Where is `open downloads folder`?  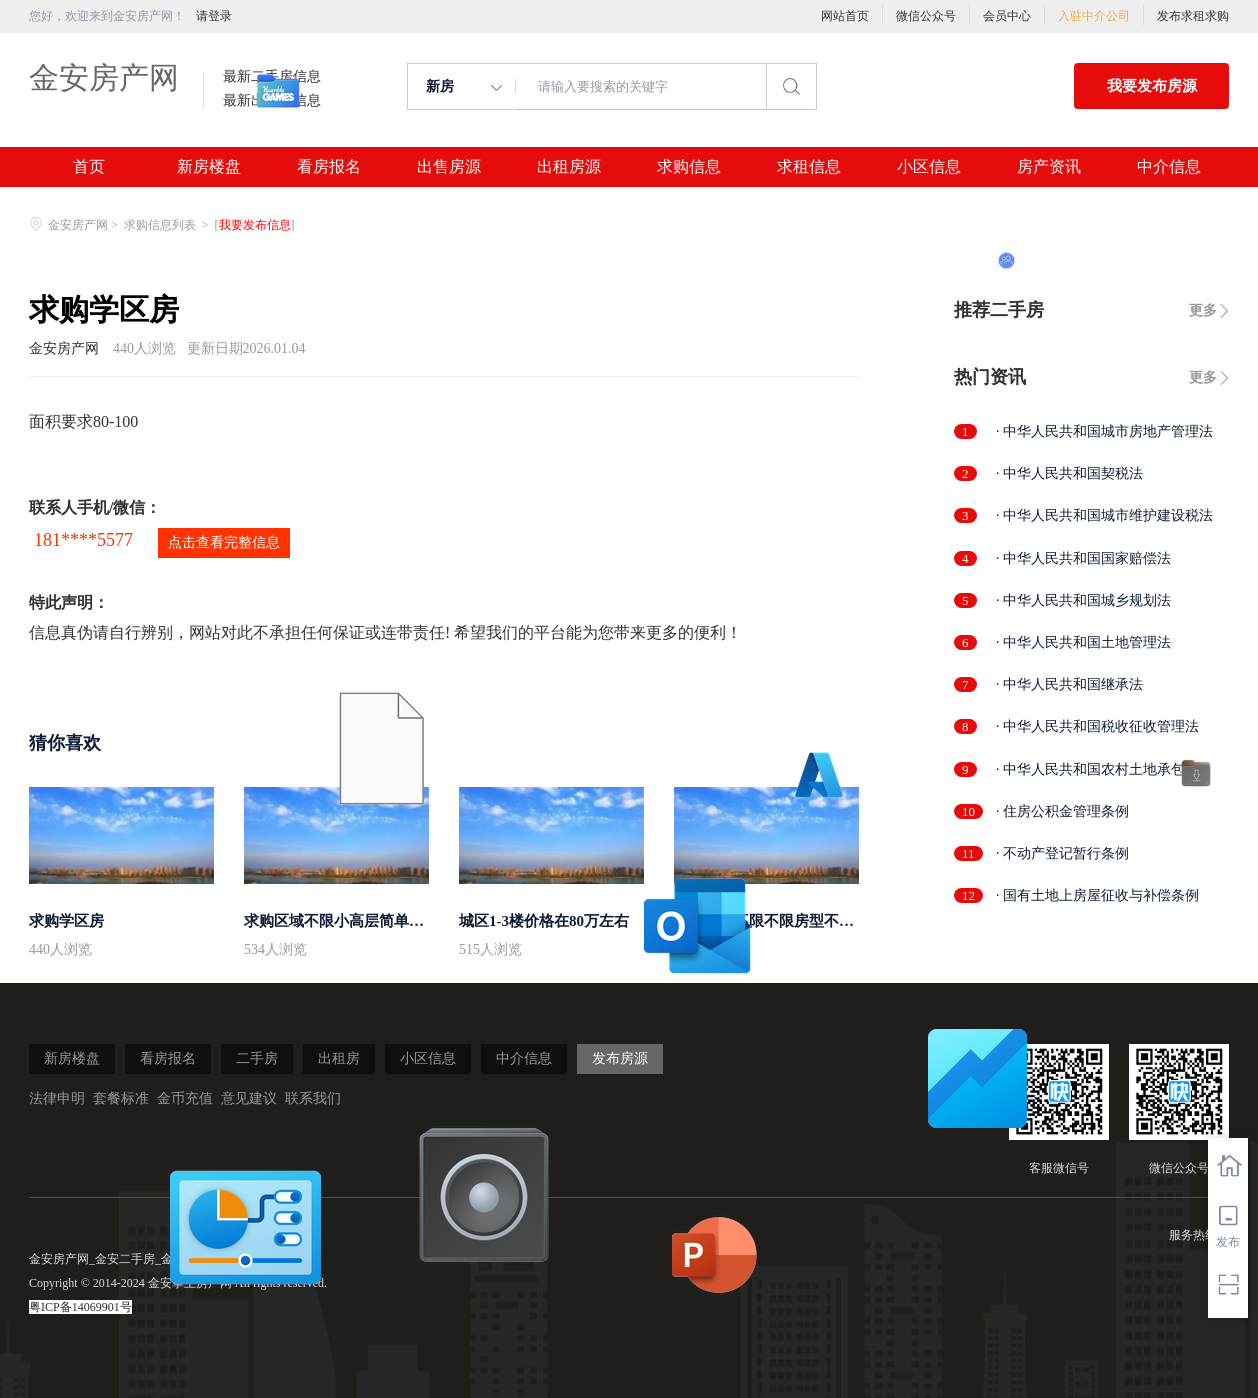
open downloads folder is located at coordinates (1196, 773).